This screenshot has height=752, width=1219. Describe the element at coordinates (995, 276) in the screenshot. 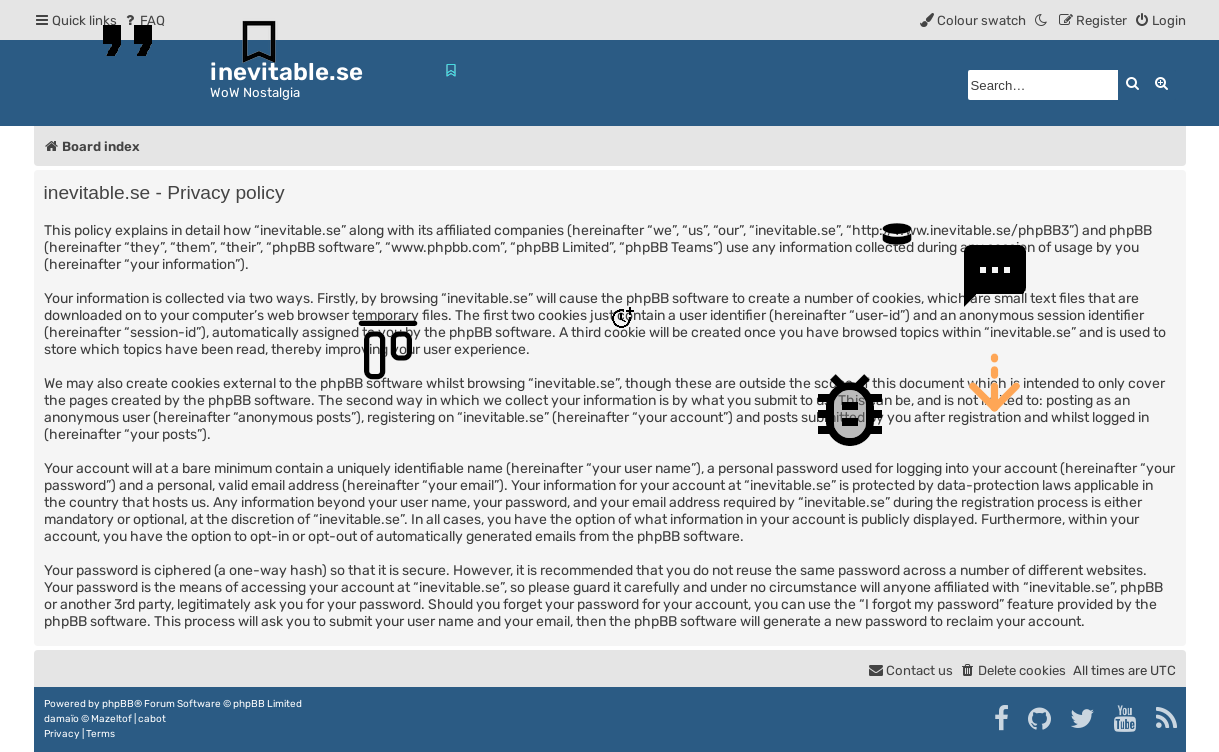

I see `open text messages` at that location.